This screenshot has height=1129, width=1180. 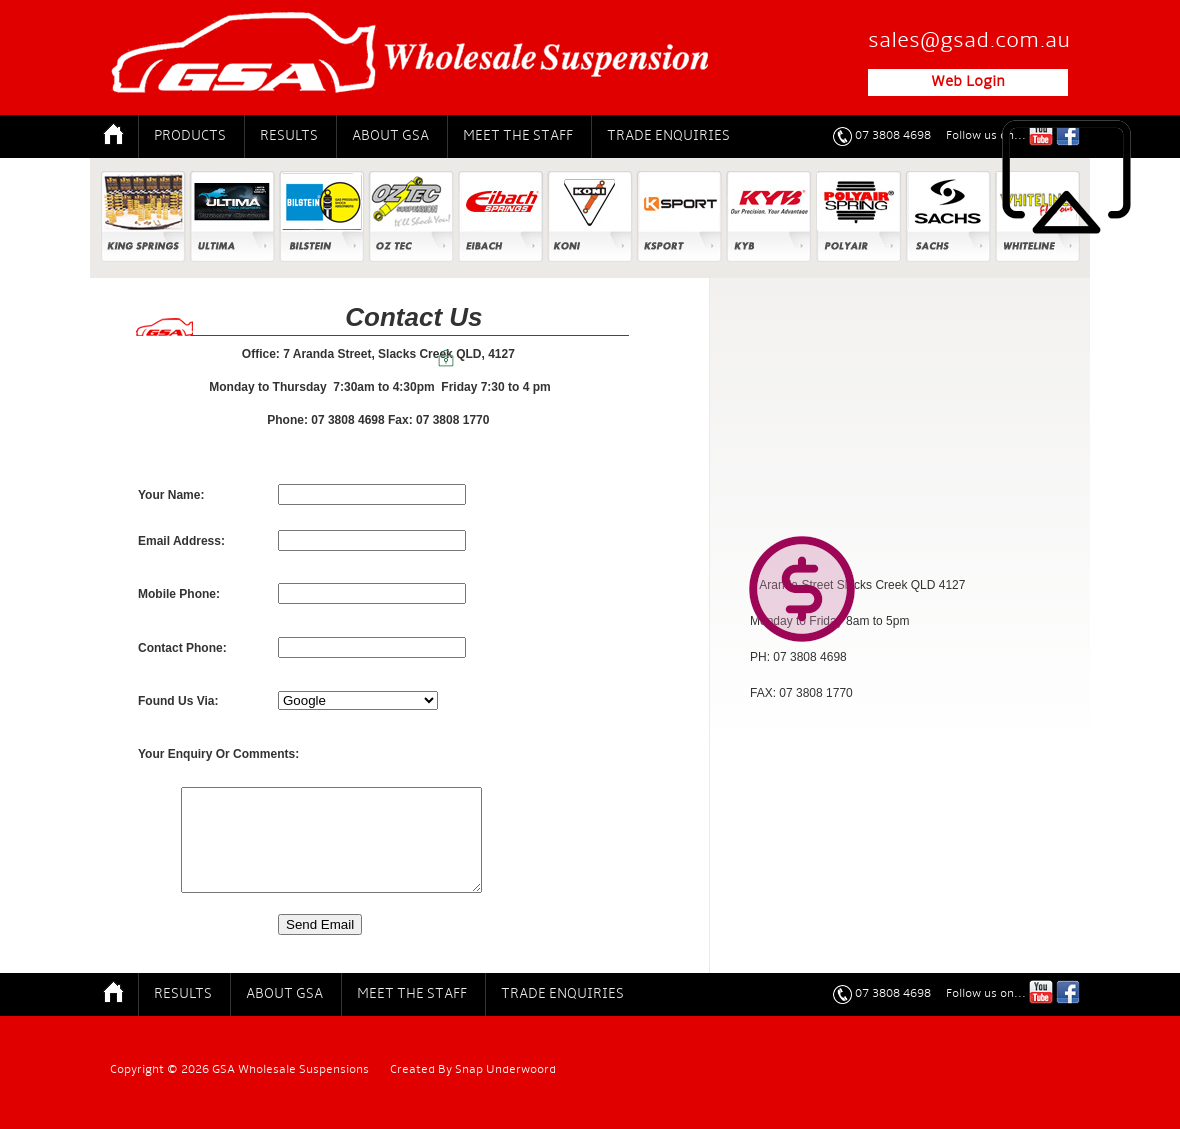 I want to click on unlocked or unsecured state, so click(x=446, y=359).